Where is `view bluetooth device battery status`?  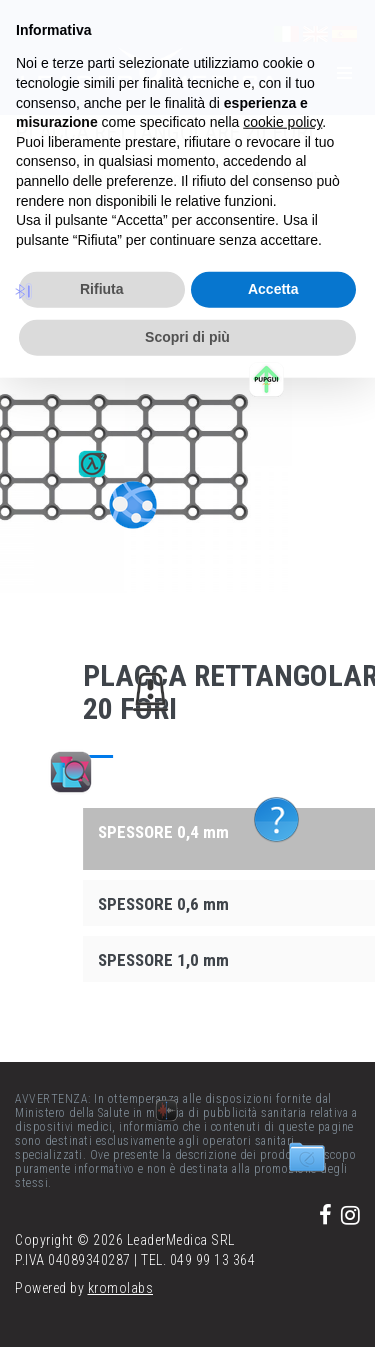
view bluetooth device battery status is located at coordinates (23, 291).